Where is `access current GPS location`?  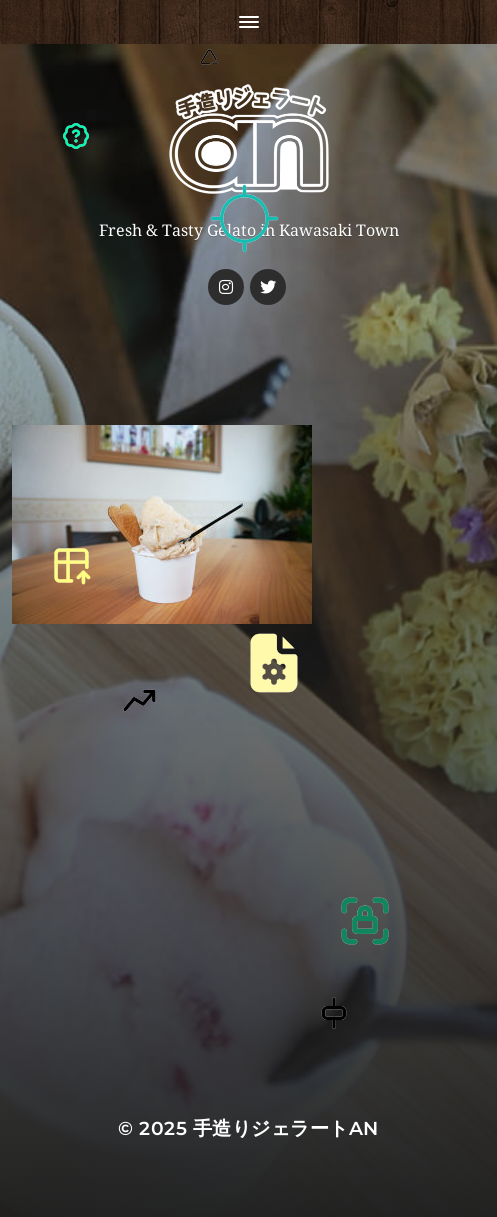
access current GPS location is located at coordinates (244, 218).